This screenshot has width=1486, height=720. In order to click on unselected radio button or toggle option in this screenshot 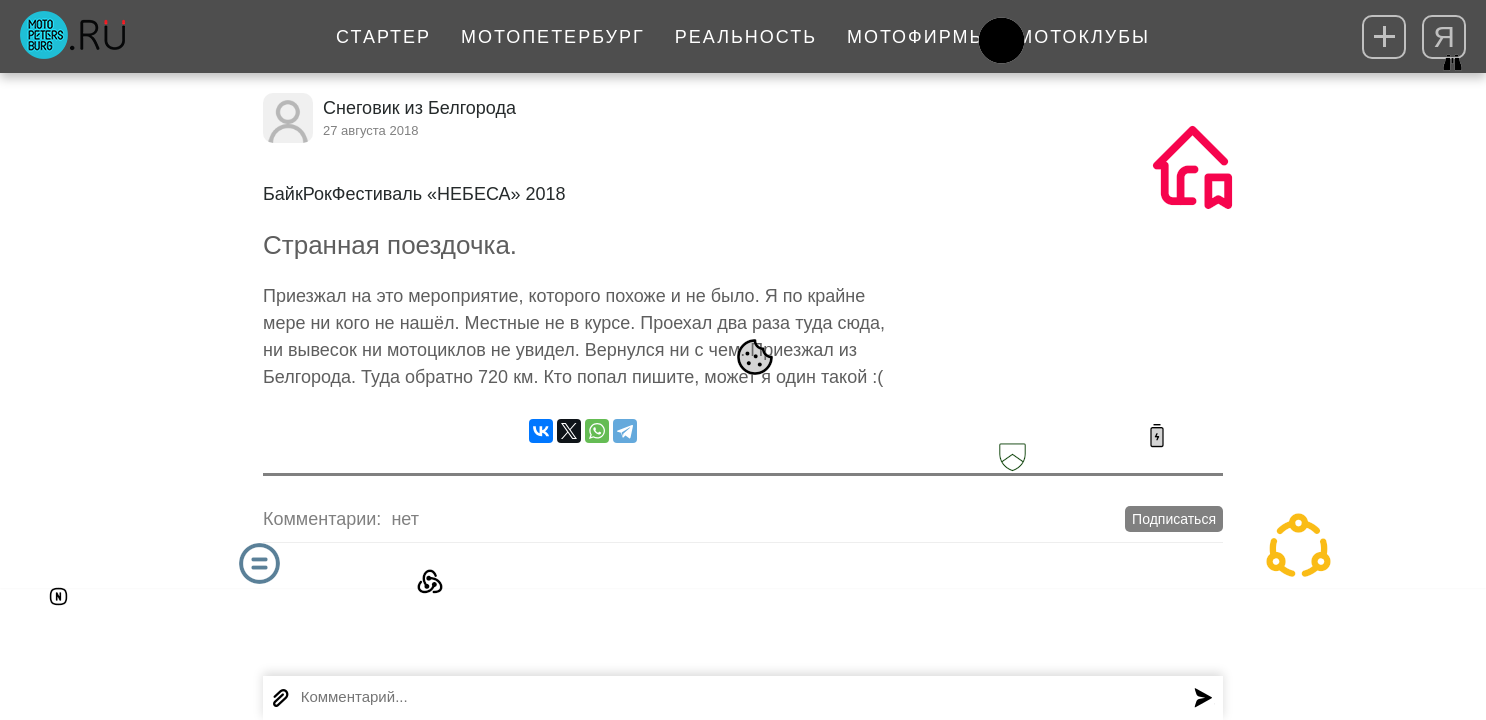, I will do `click(1001, 40)`.